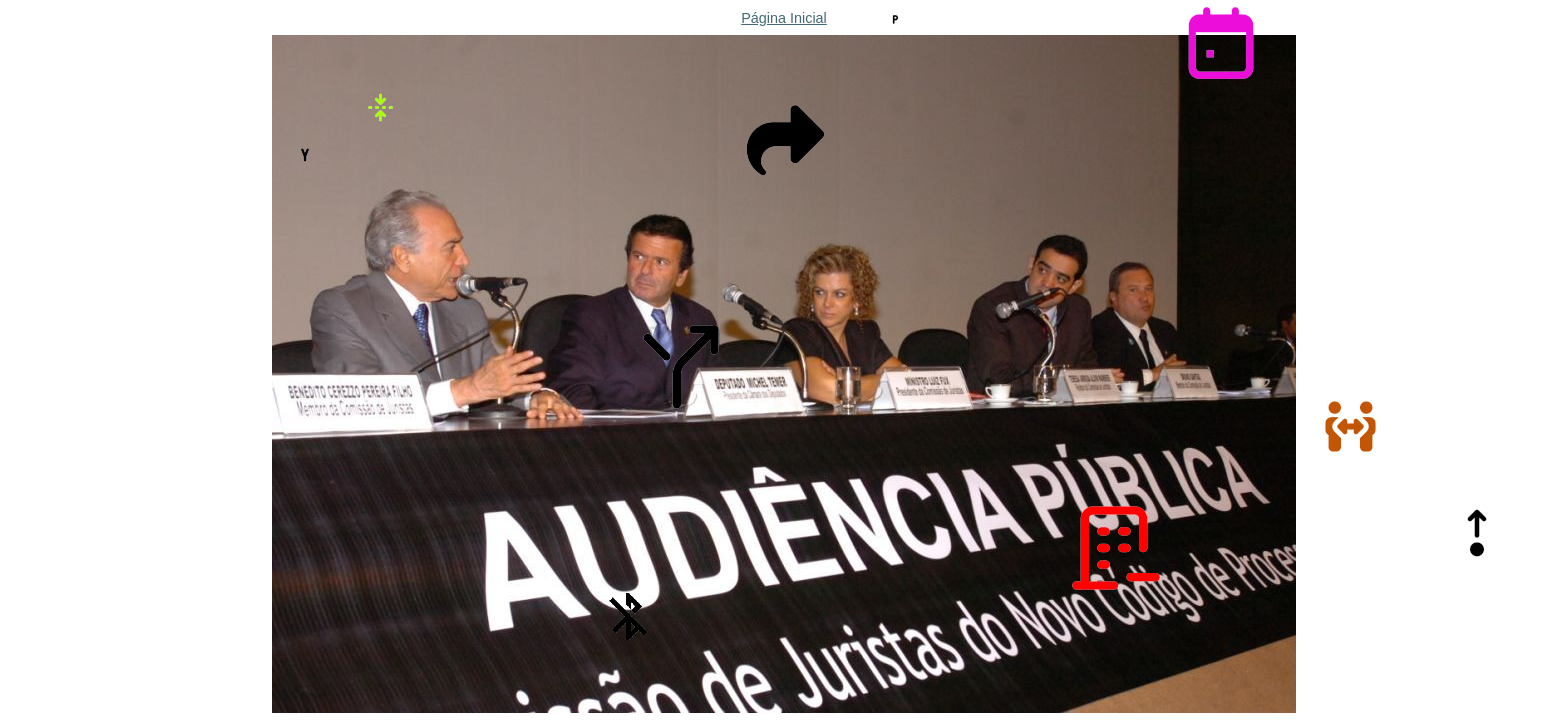 The width and height of the screenshot is (1568, 726). Describe the element at coordinates (895, 19) in the screenshot. I see `indicates parking availability or location` at that location.